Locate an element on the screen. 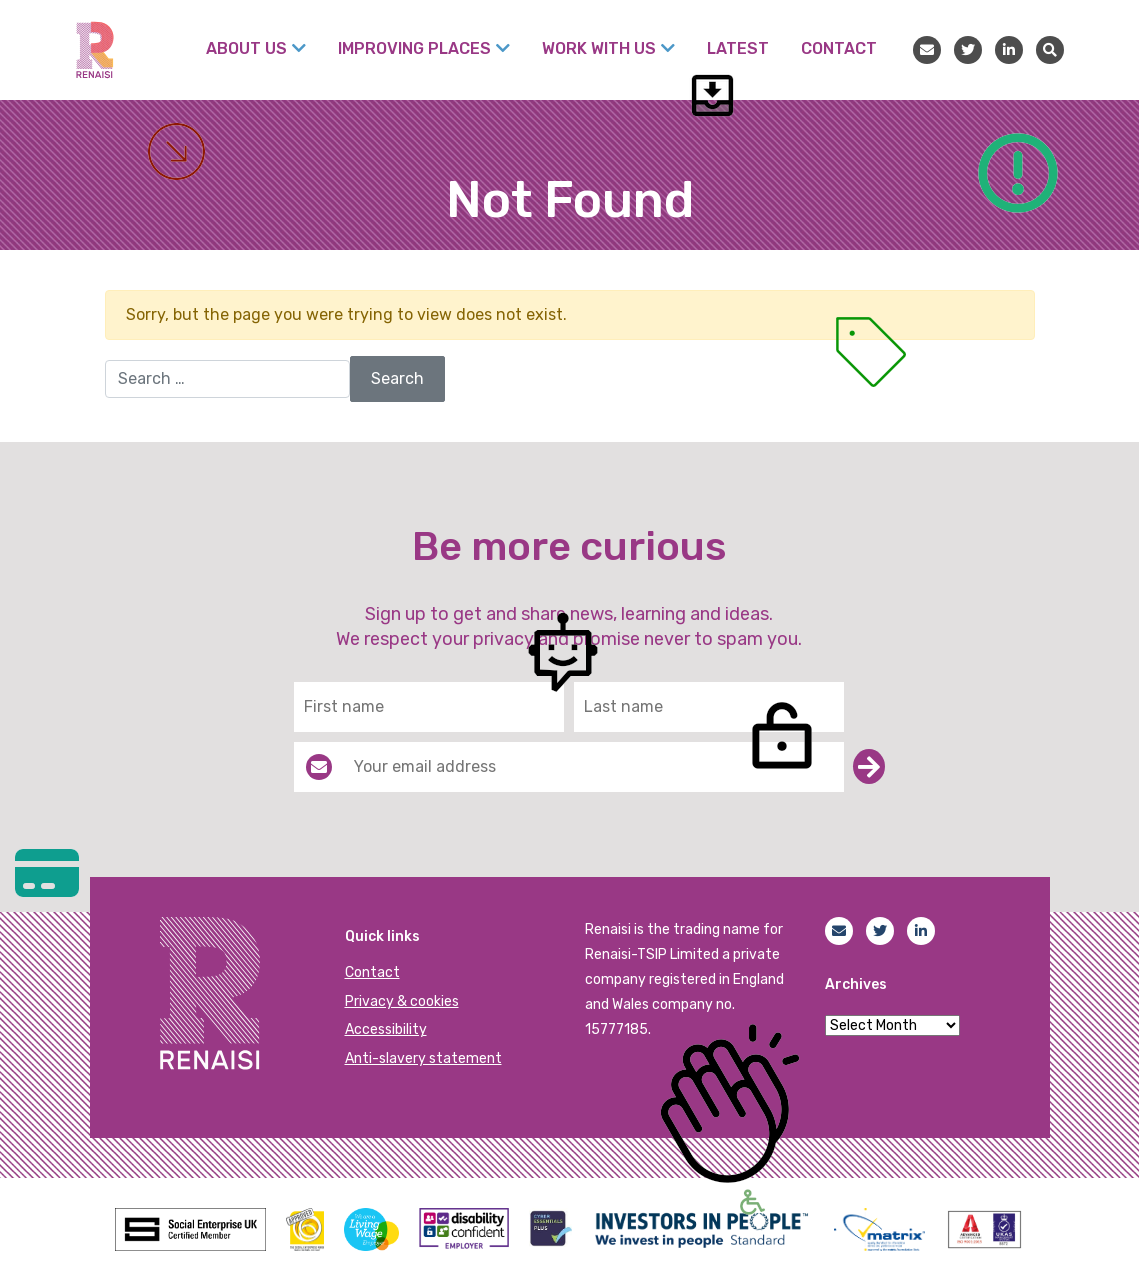 This screenshot has height=1281, width=1139. manage your payment methods is located at coordinates (47, 873).